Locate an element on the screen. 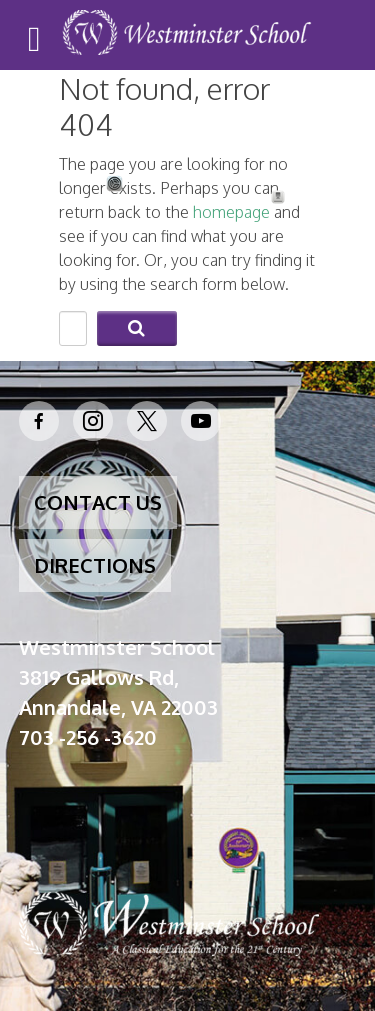 The height and width of the screenshot is (1011, 375). open desk view app to show your desk surface via overhead camera is located at coordinates (278, 197).